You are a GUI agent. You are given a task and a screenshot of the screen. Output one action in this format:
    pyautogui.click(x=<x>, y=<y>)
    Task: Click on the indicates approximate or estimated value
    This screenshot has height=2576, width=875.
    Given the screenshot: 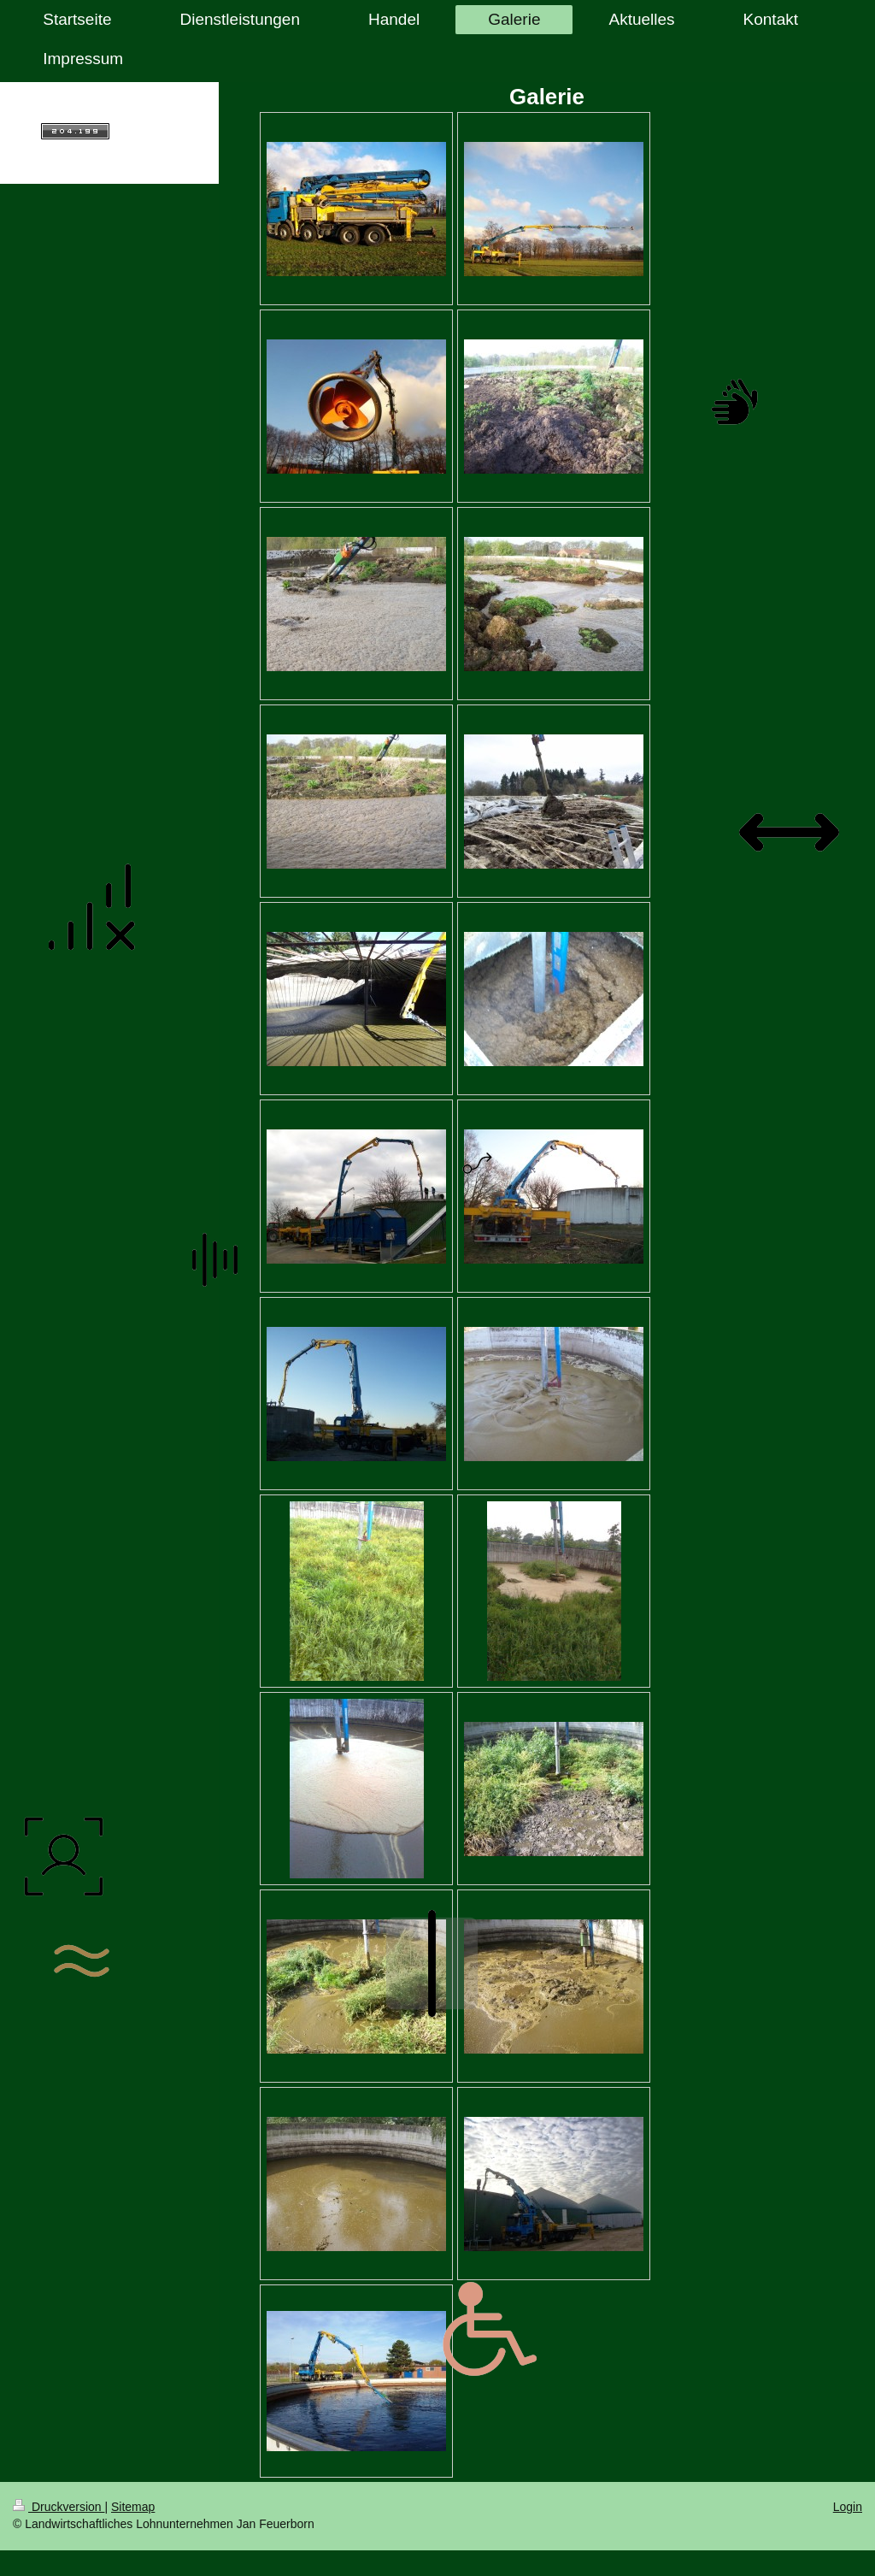 What is the action you would take?
    pyautogui.click(x=81, y=1960)
    